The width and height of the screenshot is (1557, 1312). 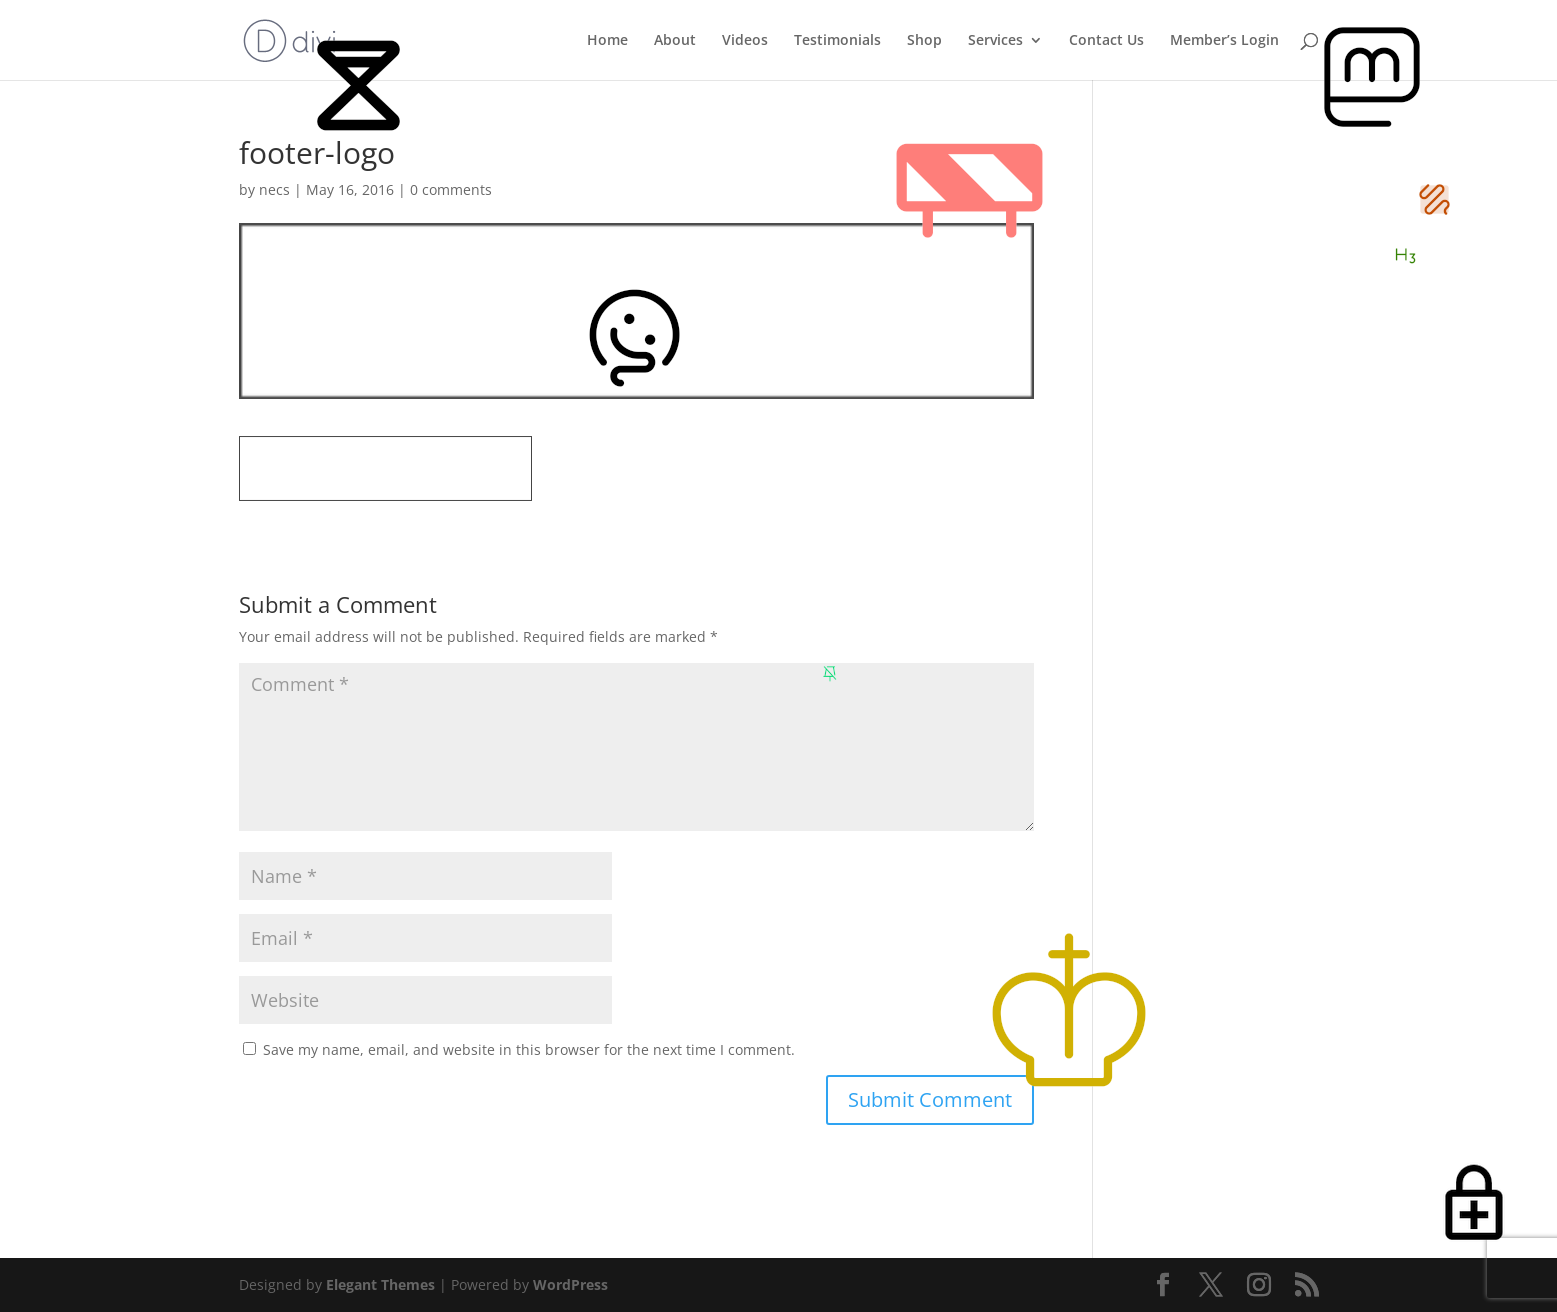 I want to click on access freehand drawing or annotation tools, so click(x=1434, y=199).